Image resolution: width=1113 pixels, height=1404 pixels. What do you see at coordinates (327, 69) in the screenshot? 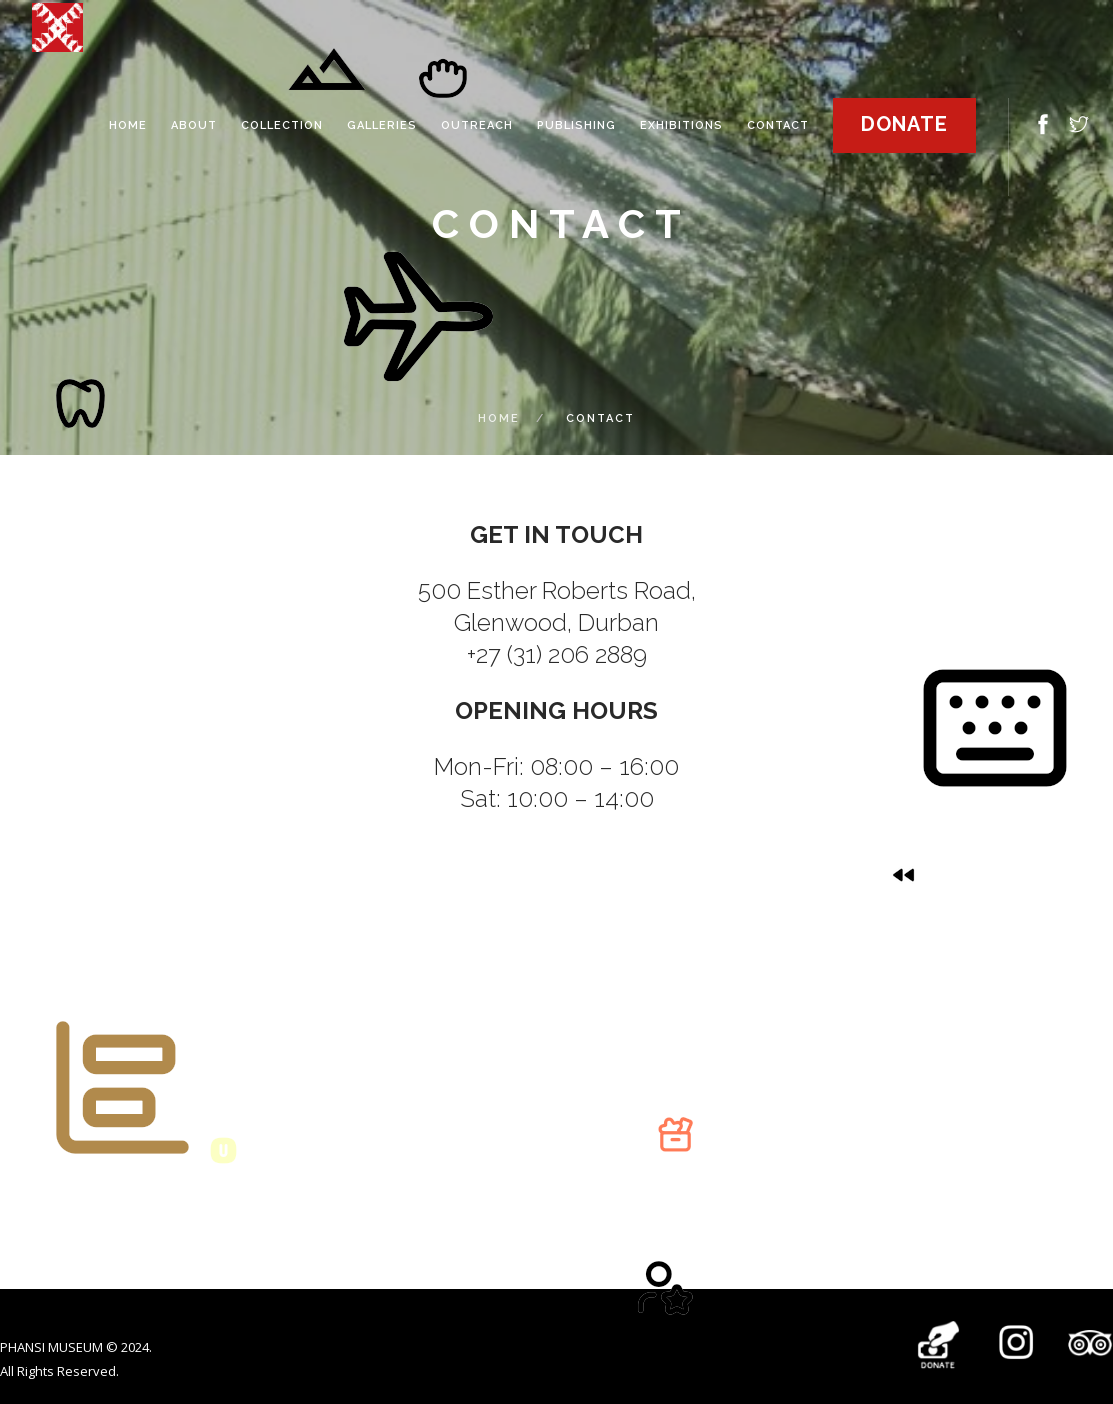
I see `view landscape orientation photos` at bounding box center [327, 69].